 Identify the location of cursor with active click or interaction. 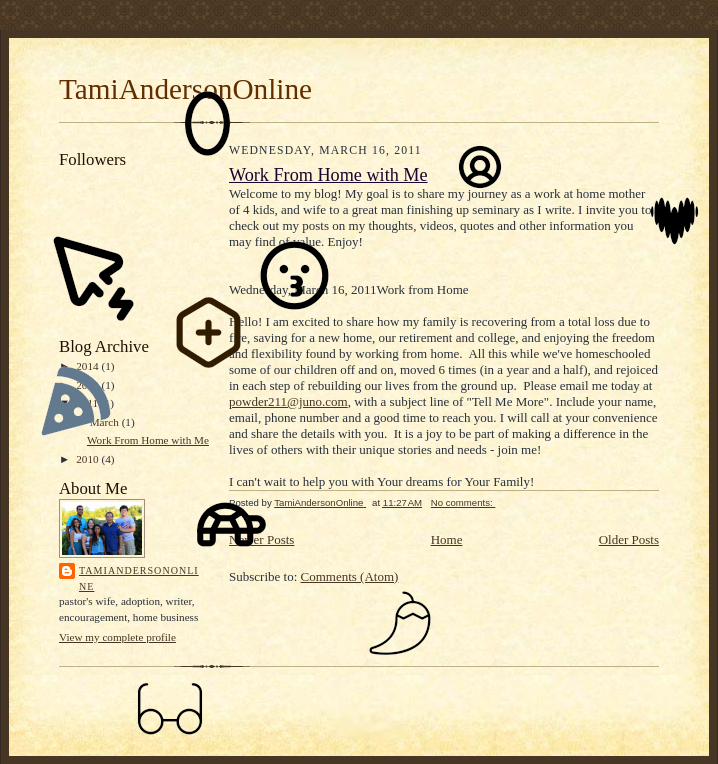
(91, 274).